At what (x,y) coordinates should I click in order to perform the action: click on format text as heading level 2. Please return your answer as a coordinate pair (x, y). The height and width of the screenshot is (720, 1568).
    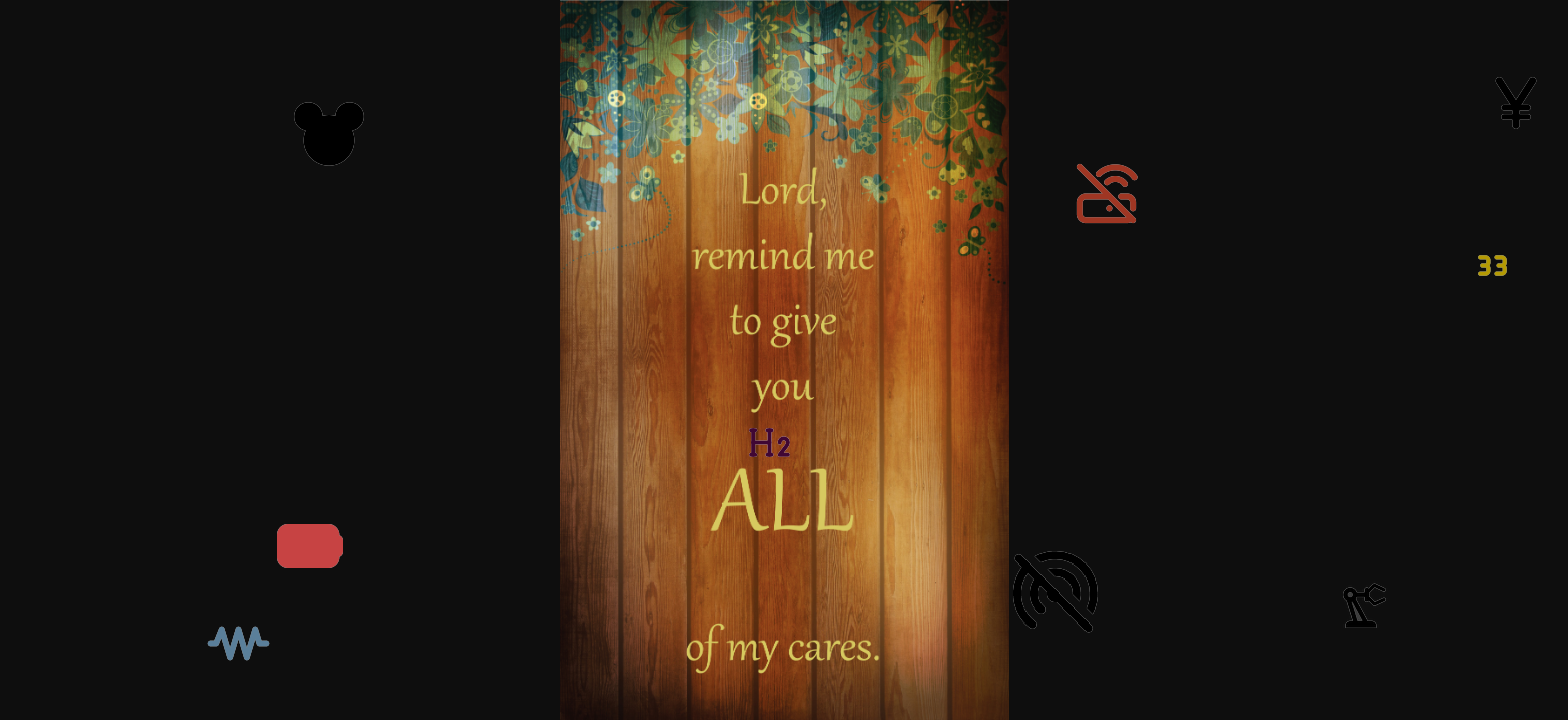
    Looking at the image, I should click on (769, 442).